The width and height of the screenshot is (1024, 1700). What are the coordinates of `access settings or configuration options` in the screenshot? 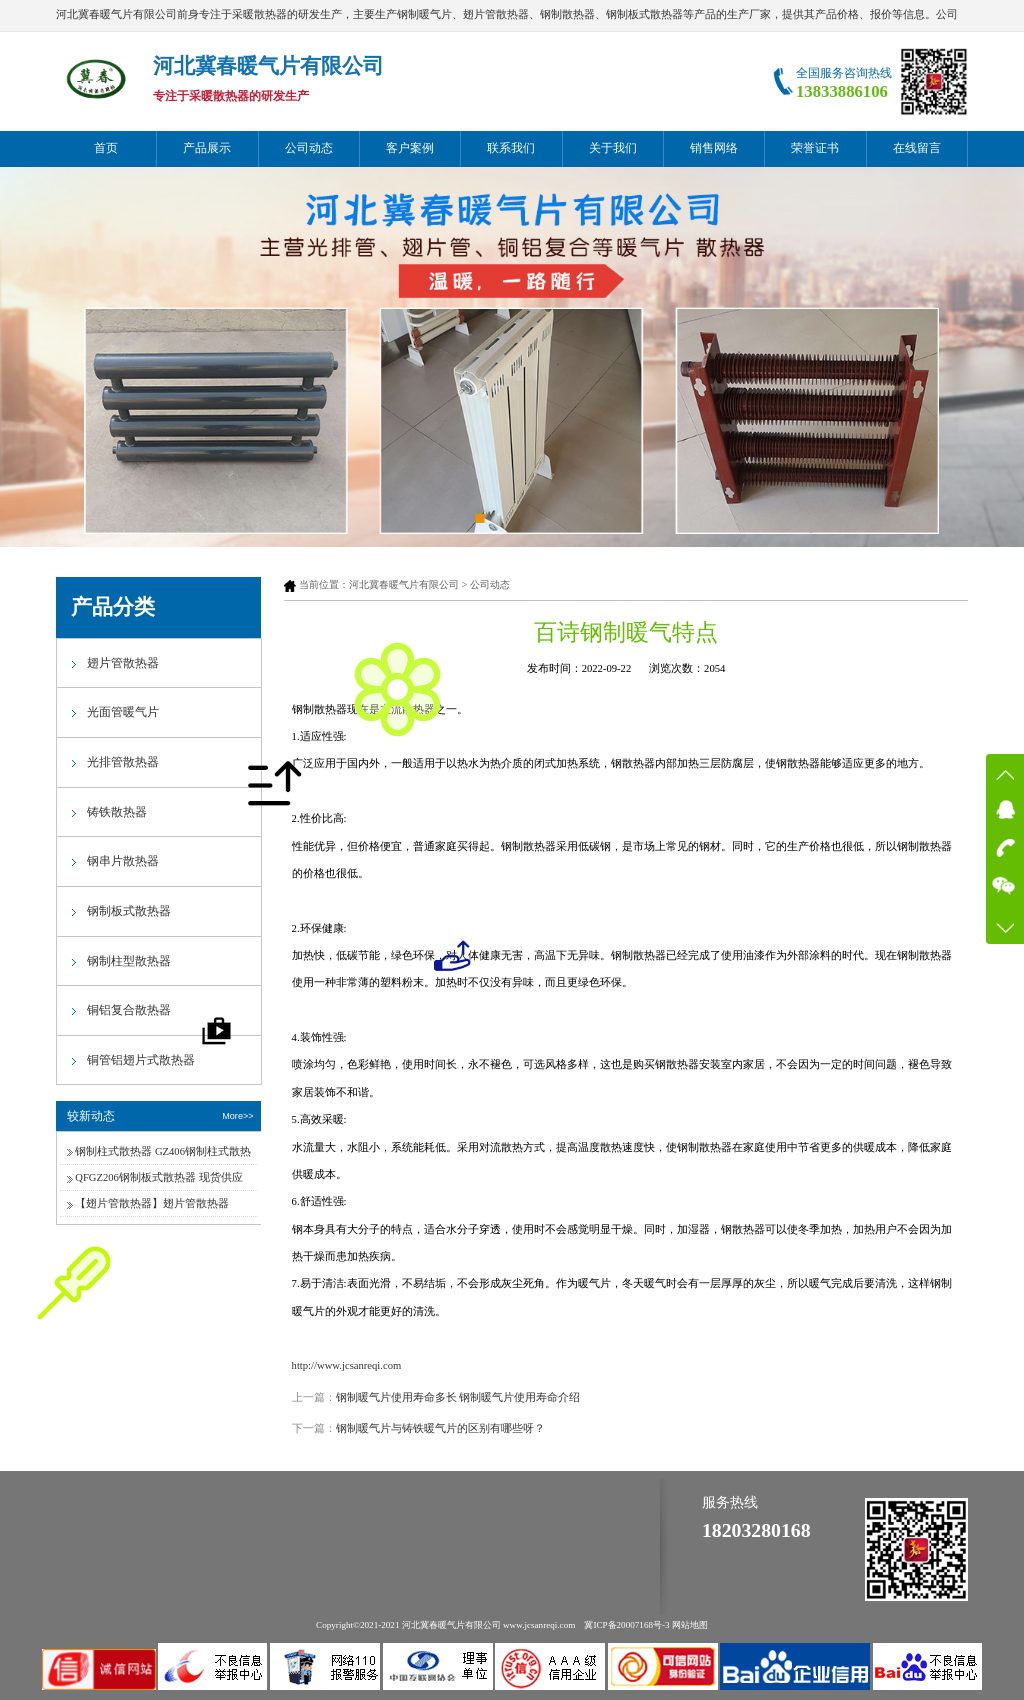 It's located at (74, 1283).